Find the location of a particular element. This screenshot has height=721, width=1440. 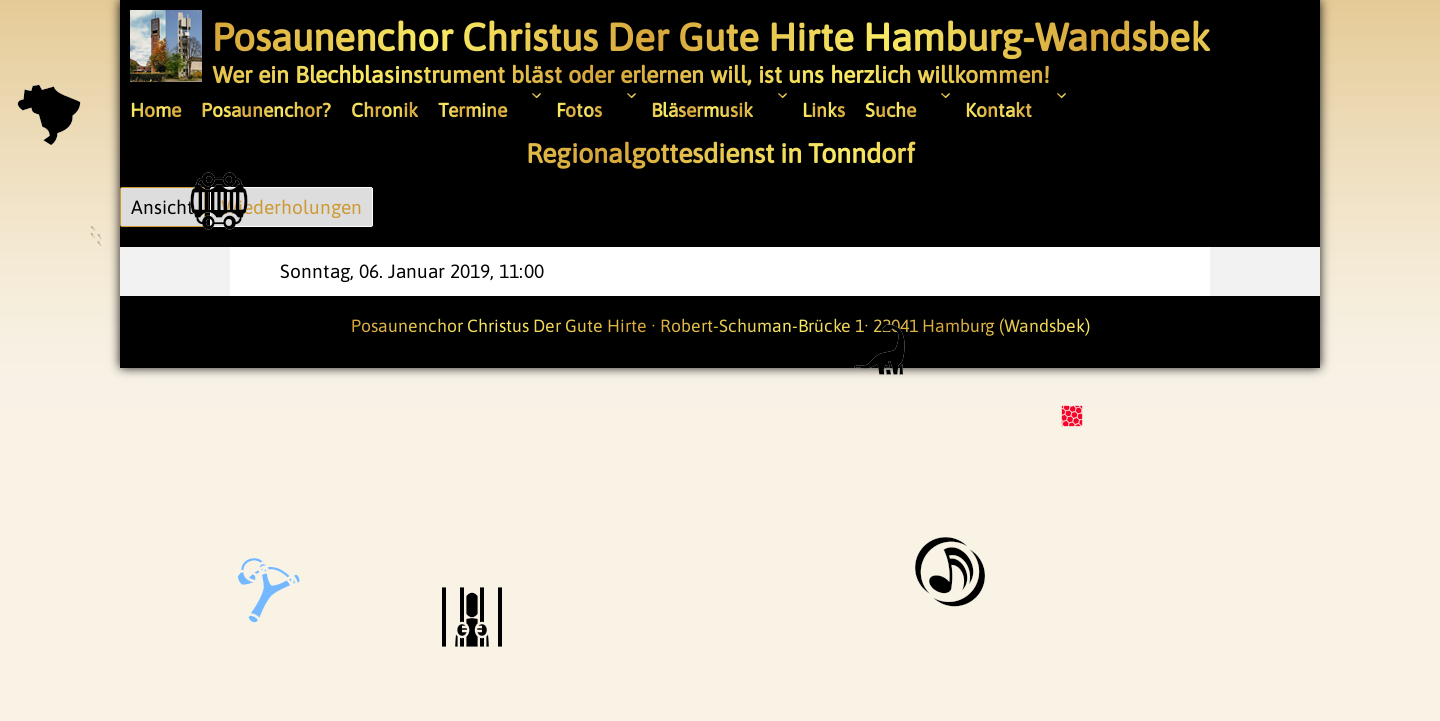

indicates a prisoner or incarcerated character is located at coordinates (472, 617).